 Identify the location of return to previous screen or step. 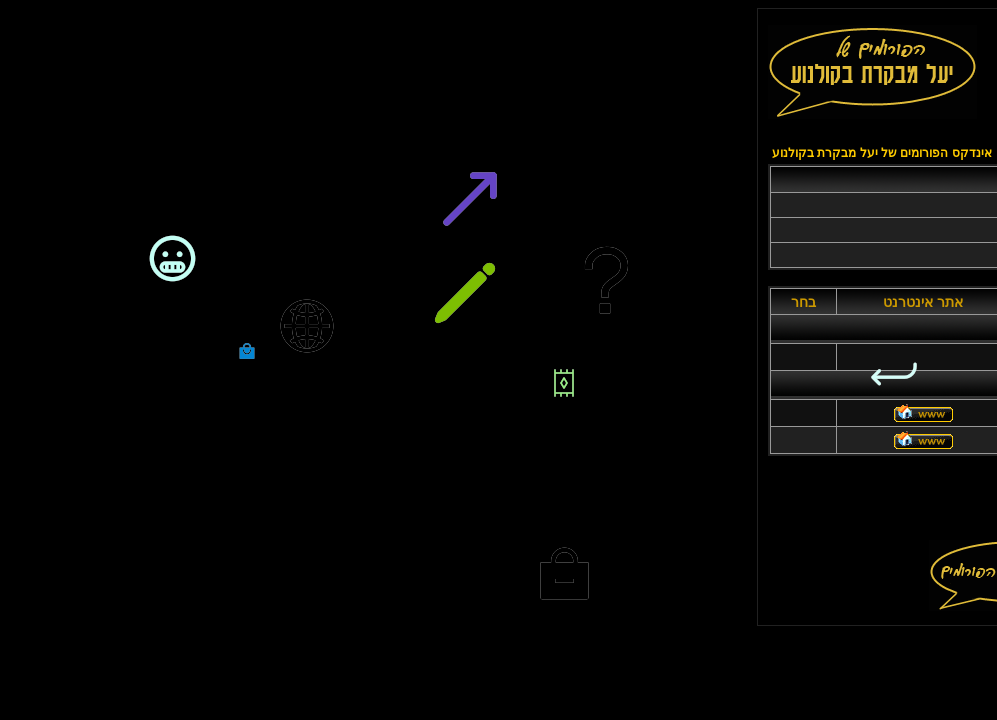
(894, 374).